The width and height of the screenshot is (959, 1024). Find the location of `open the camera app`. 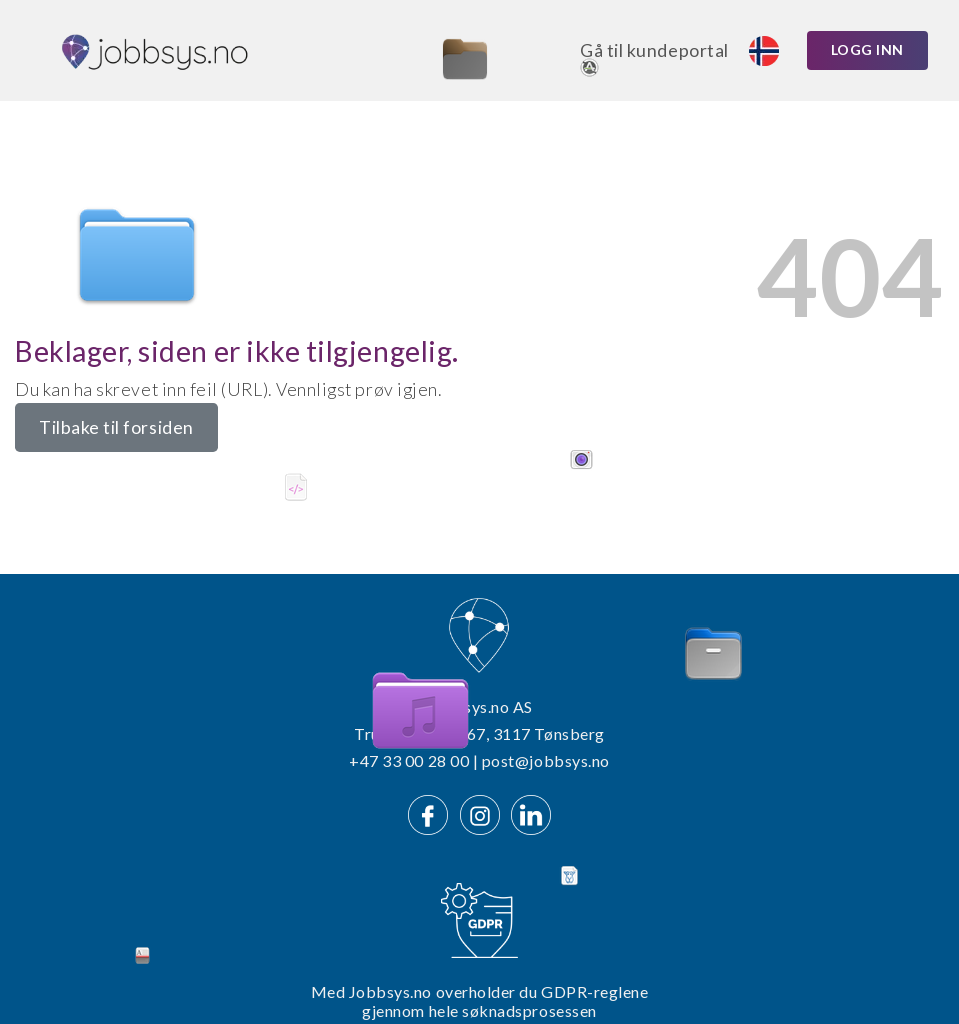

open the camera app is located at coordinates (581, 459).